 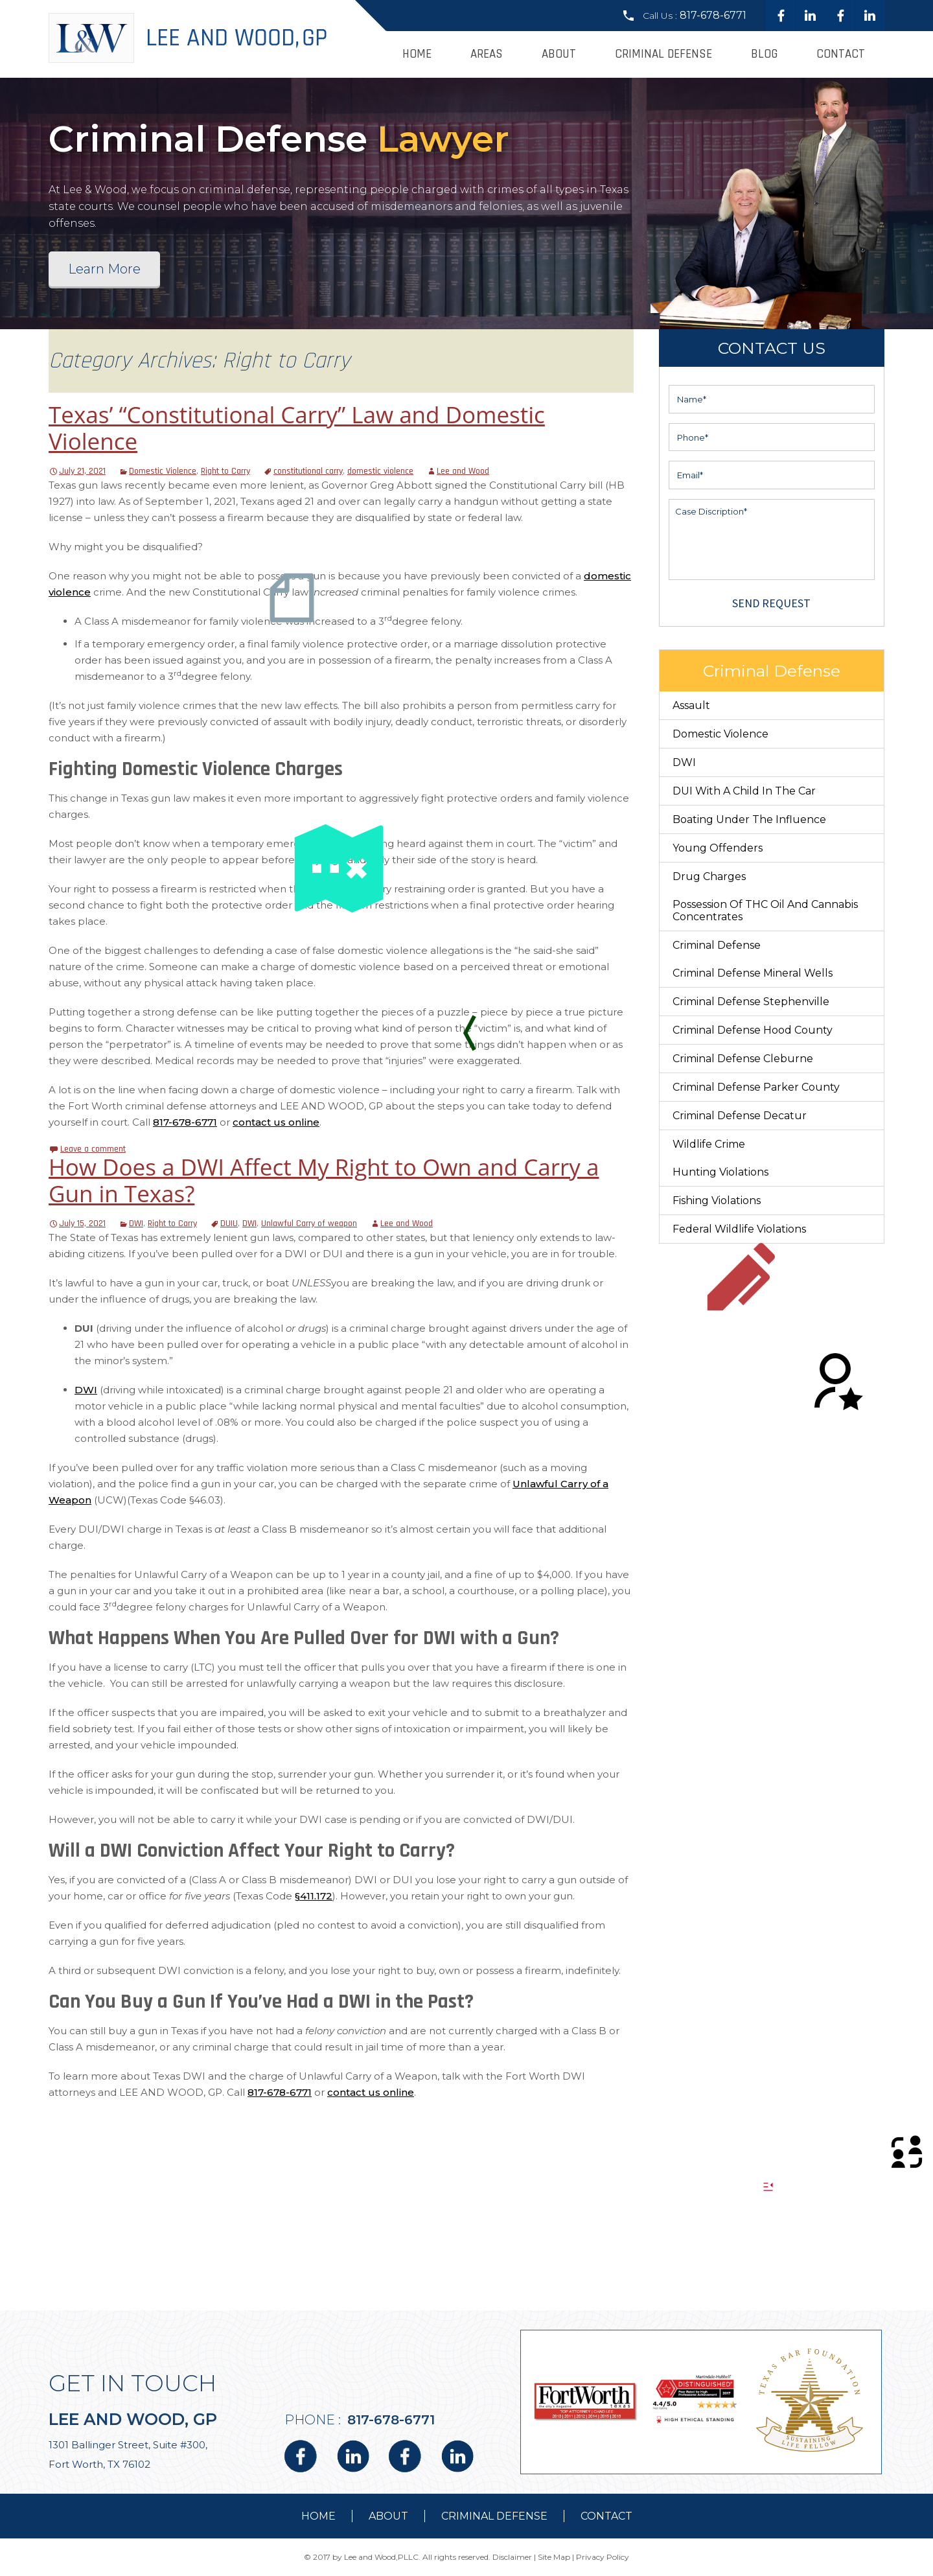 What do you see at coordinates (835, 1382) in the screenshot?
I see `view featured or starred user profile` at bounding box center [835, 1382].